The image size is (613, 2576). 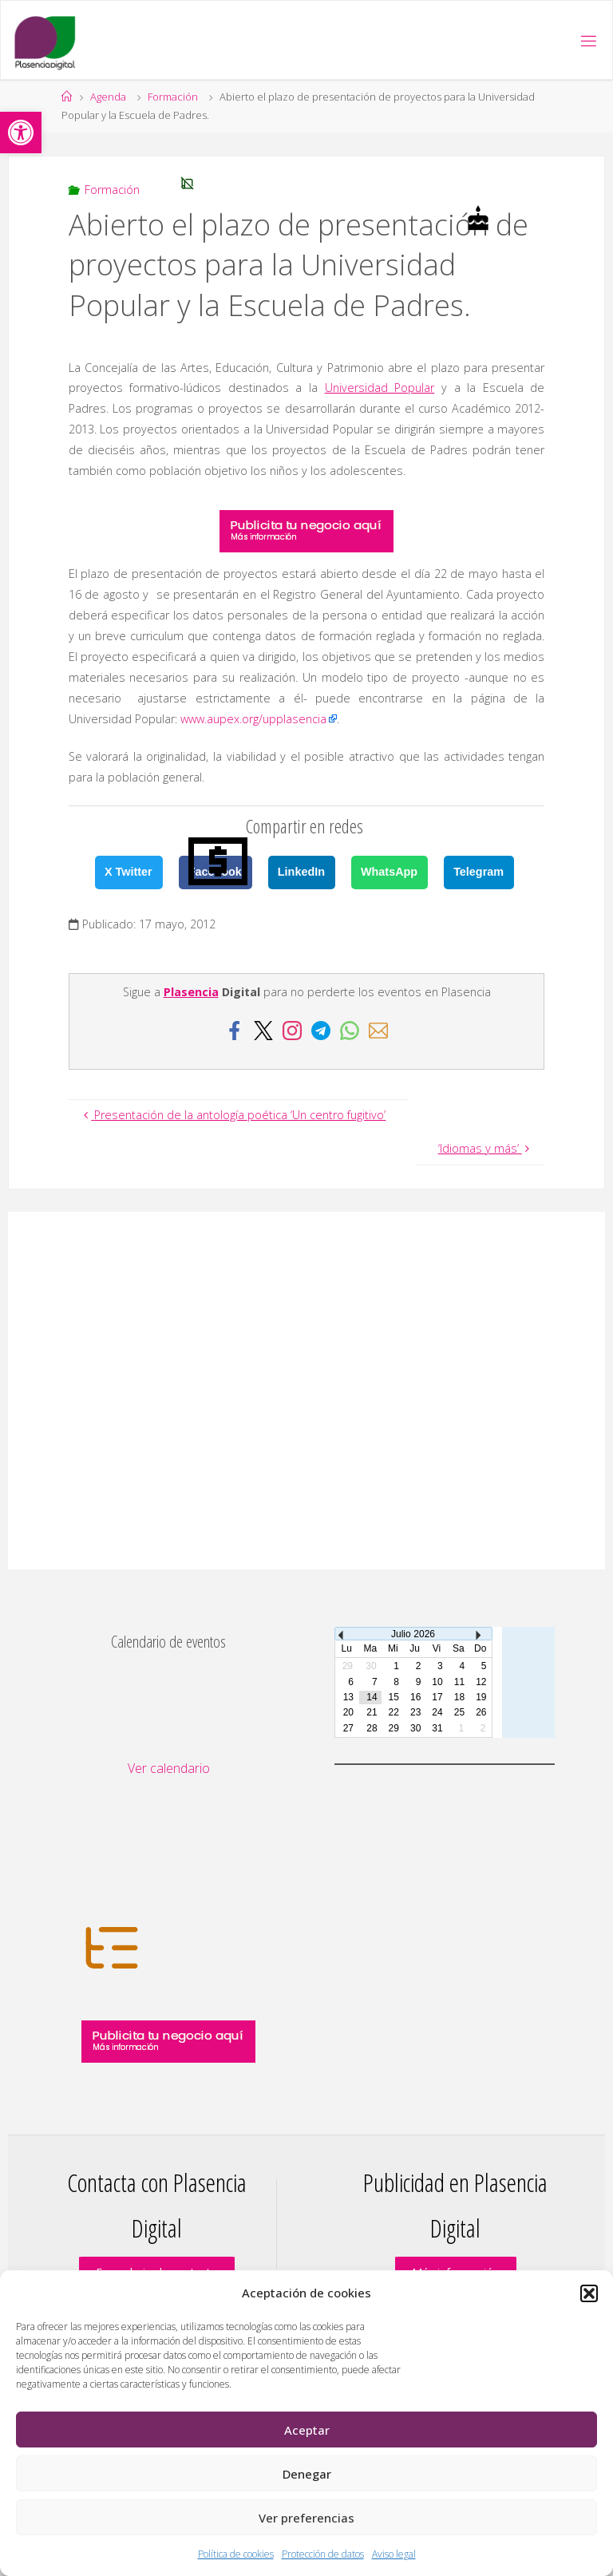 I want to click on view hierarchical list or nested items, so click(x=112, y=1948).